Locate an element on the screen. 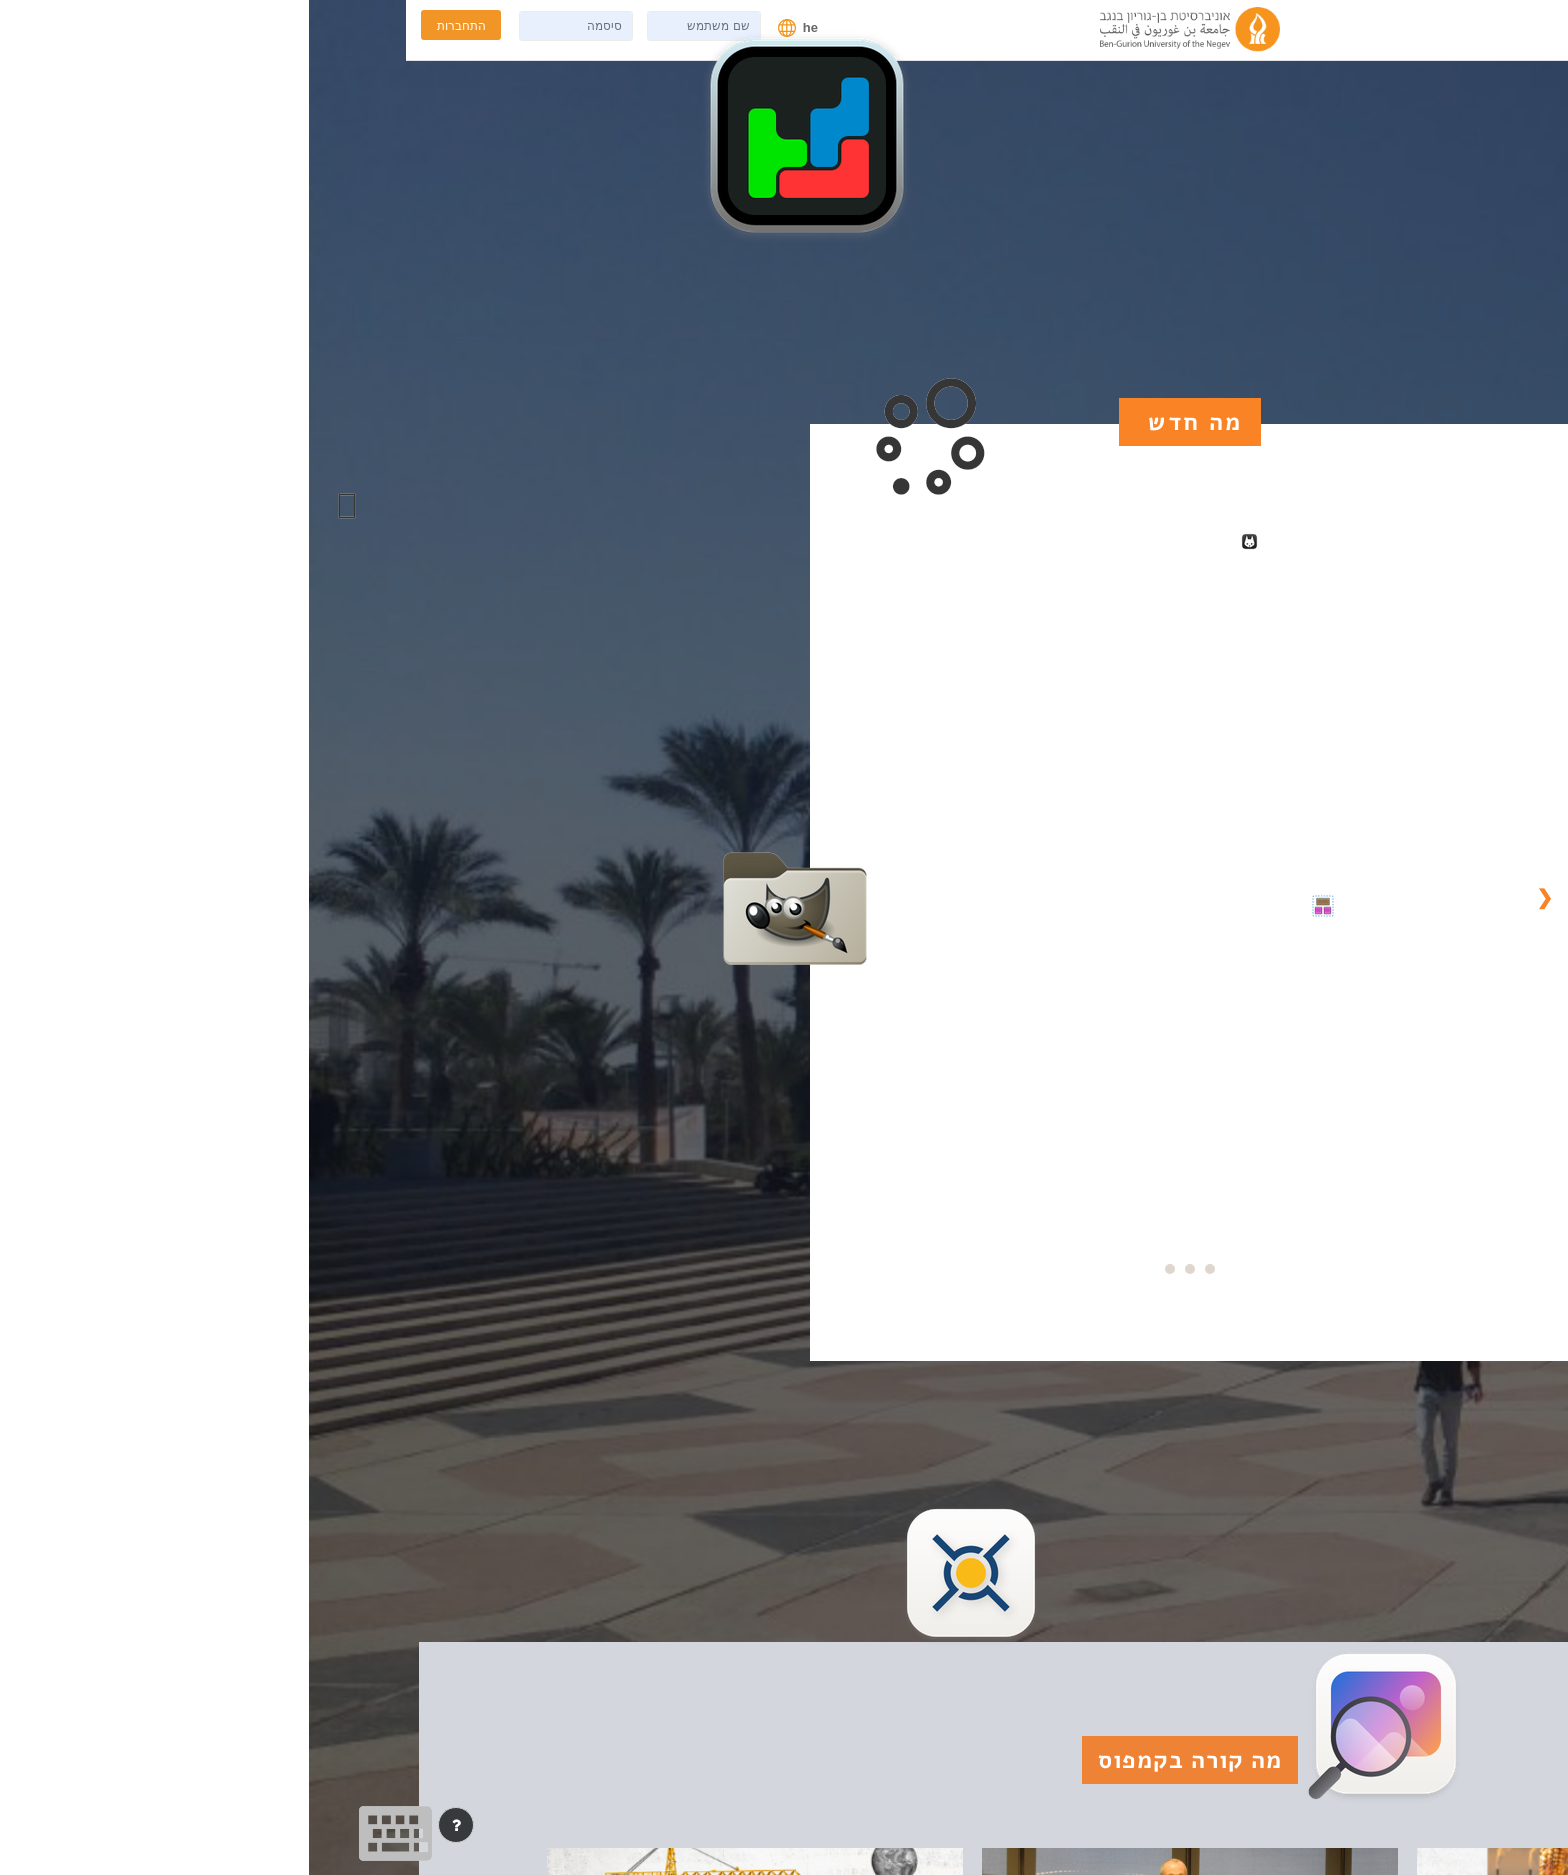 Image resolution: width=1568 pixels, height=1875 pixels. launch petris puzzle game is located at coordinates (807, 136).